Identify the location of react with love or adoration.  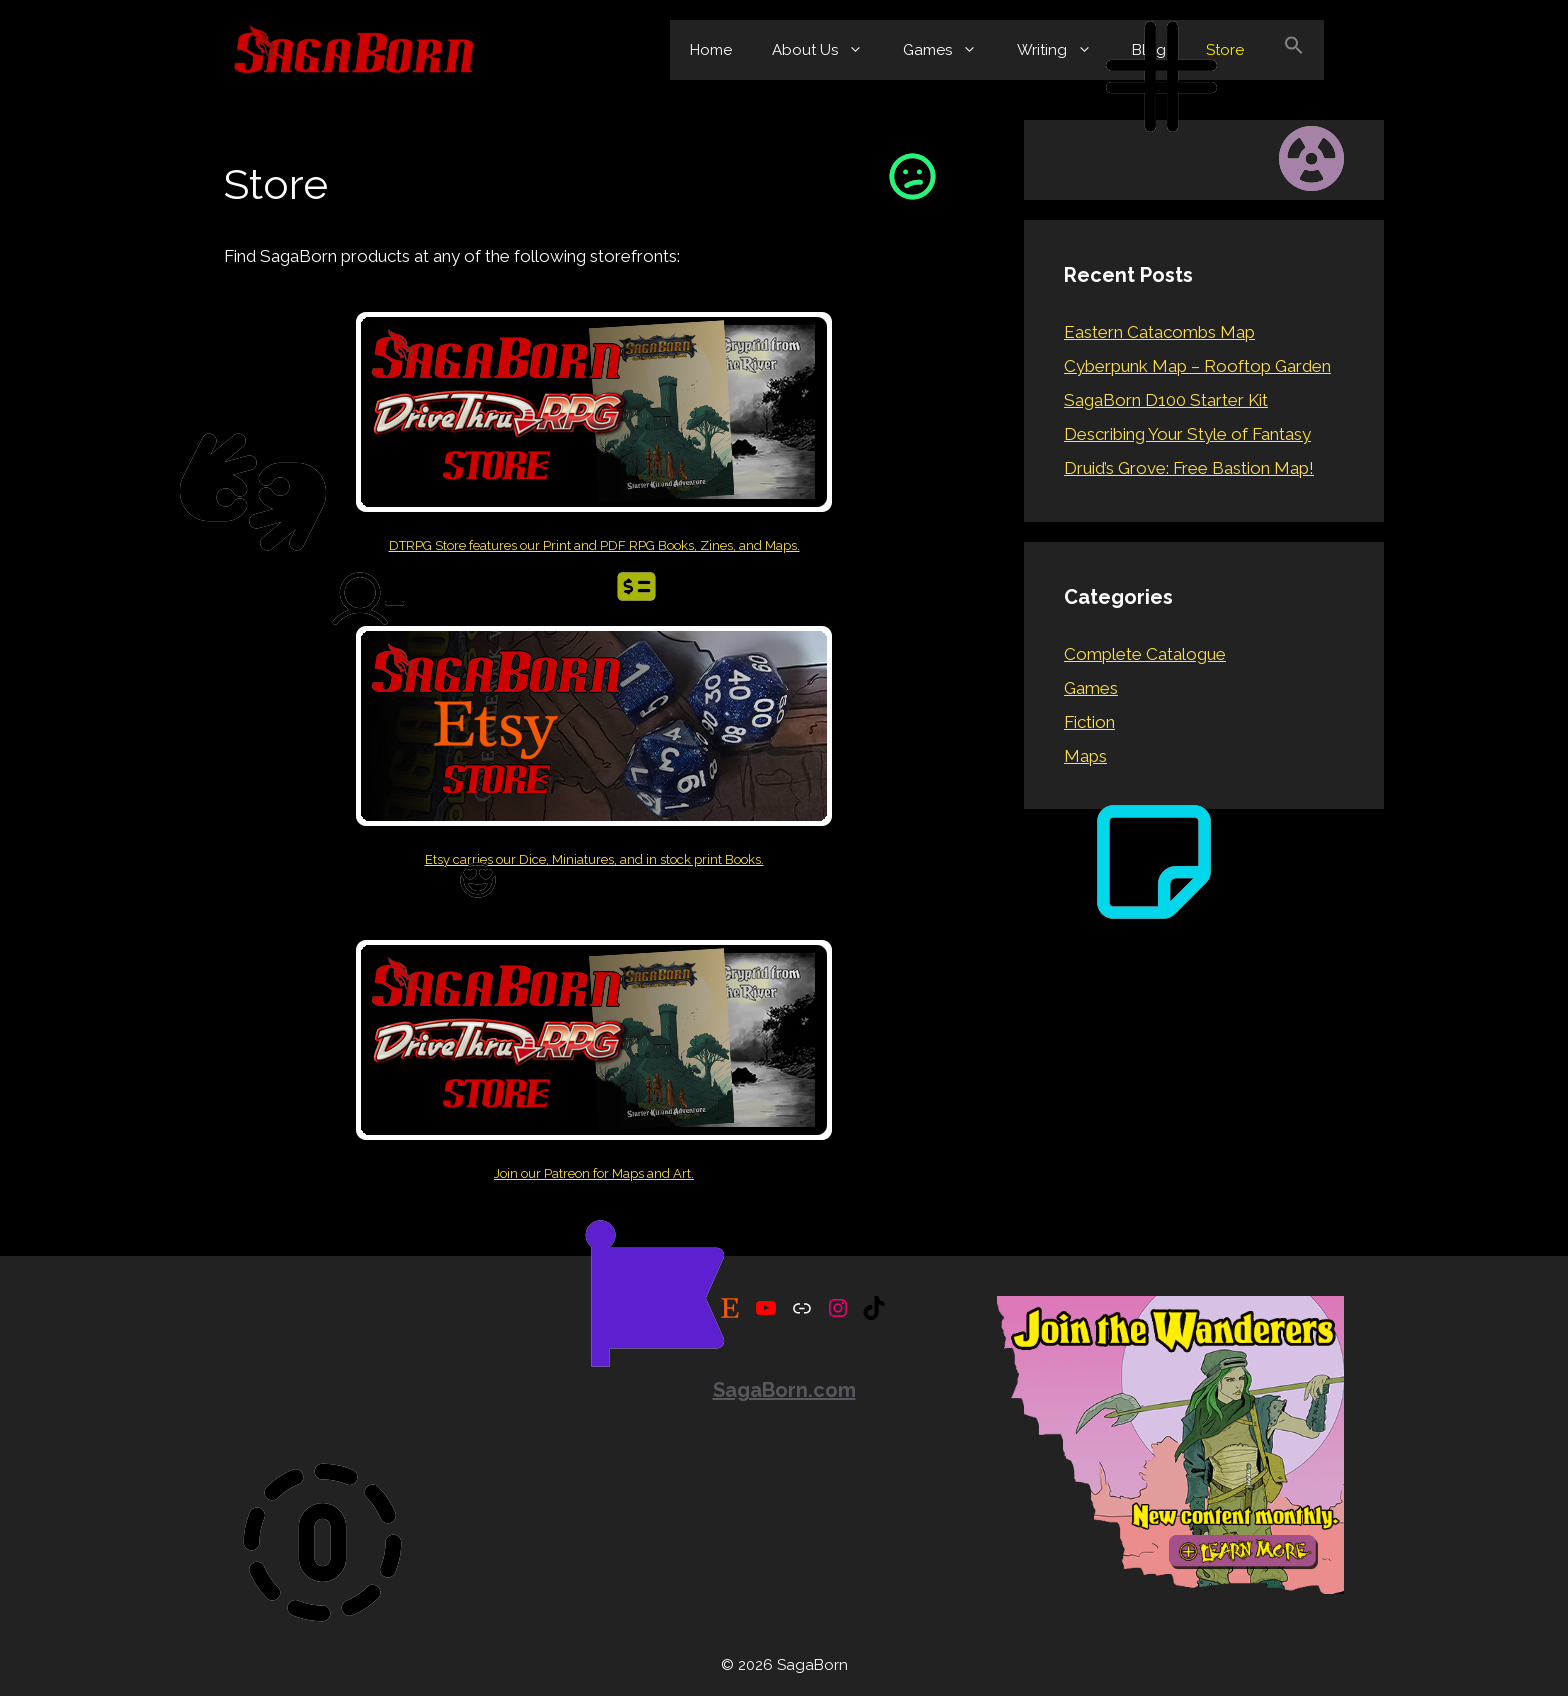
(478, 880).